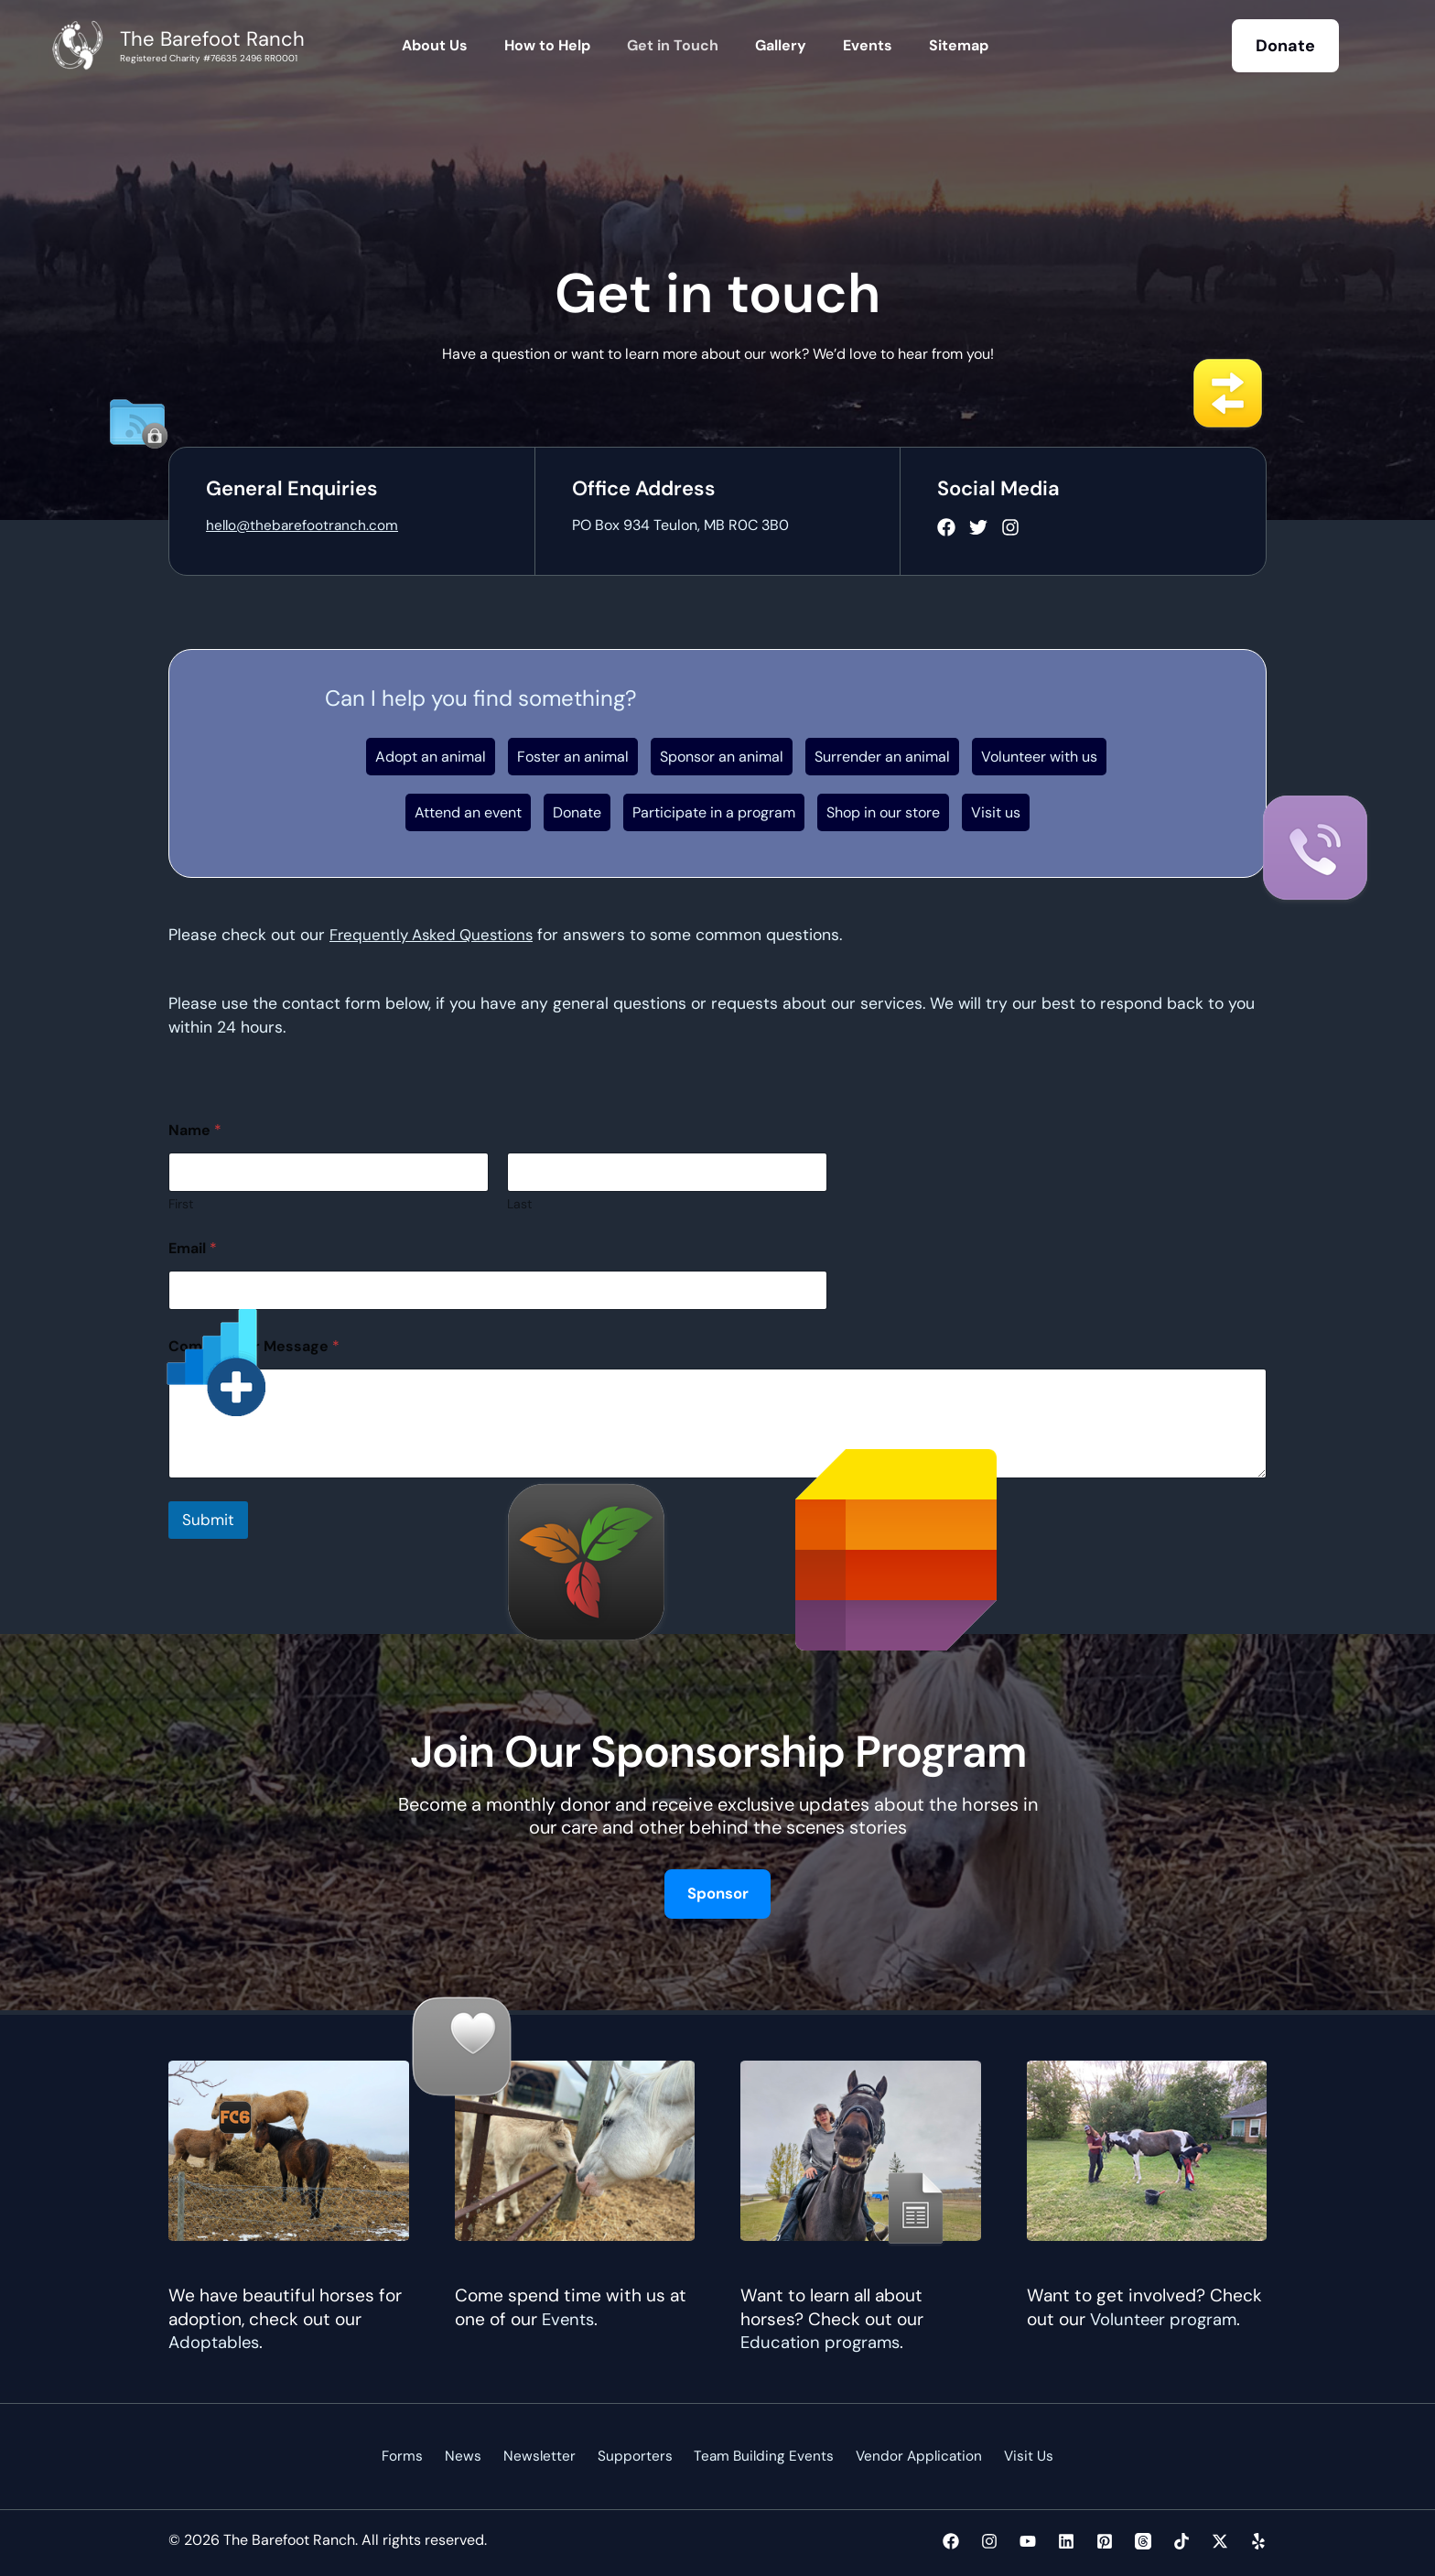 The image size is (1435, 2576). I want to click on open the plans app, so click(211, 1362).